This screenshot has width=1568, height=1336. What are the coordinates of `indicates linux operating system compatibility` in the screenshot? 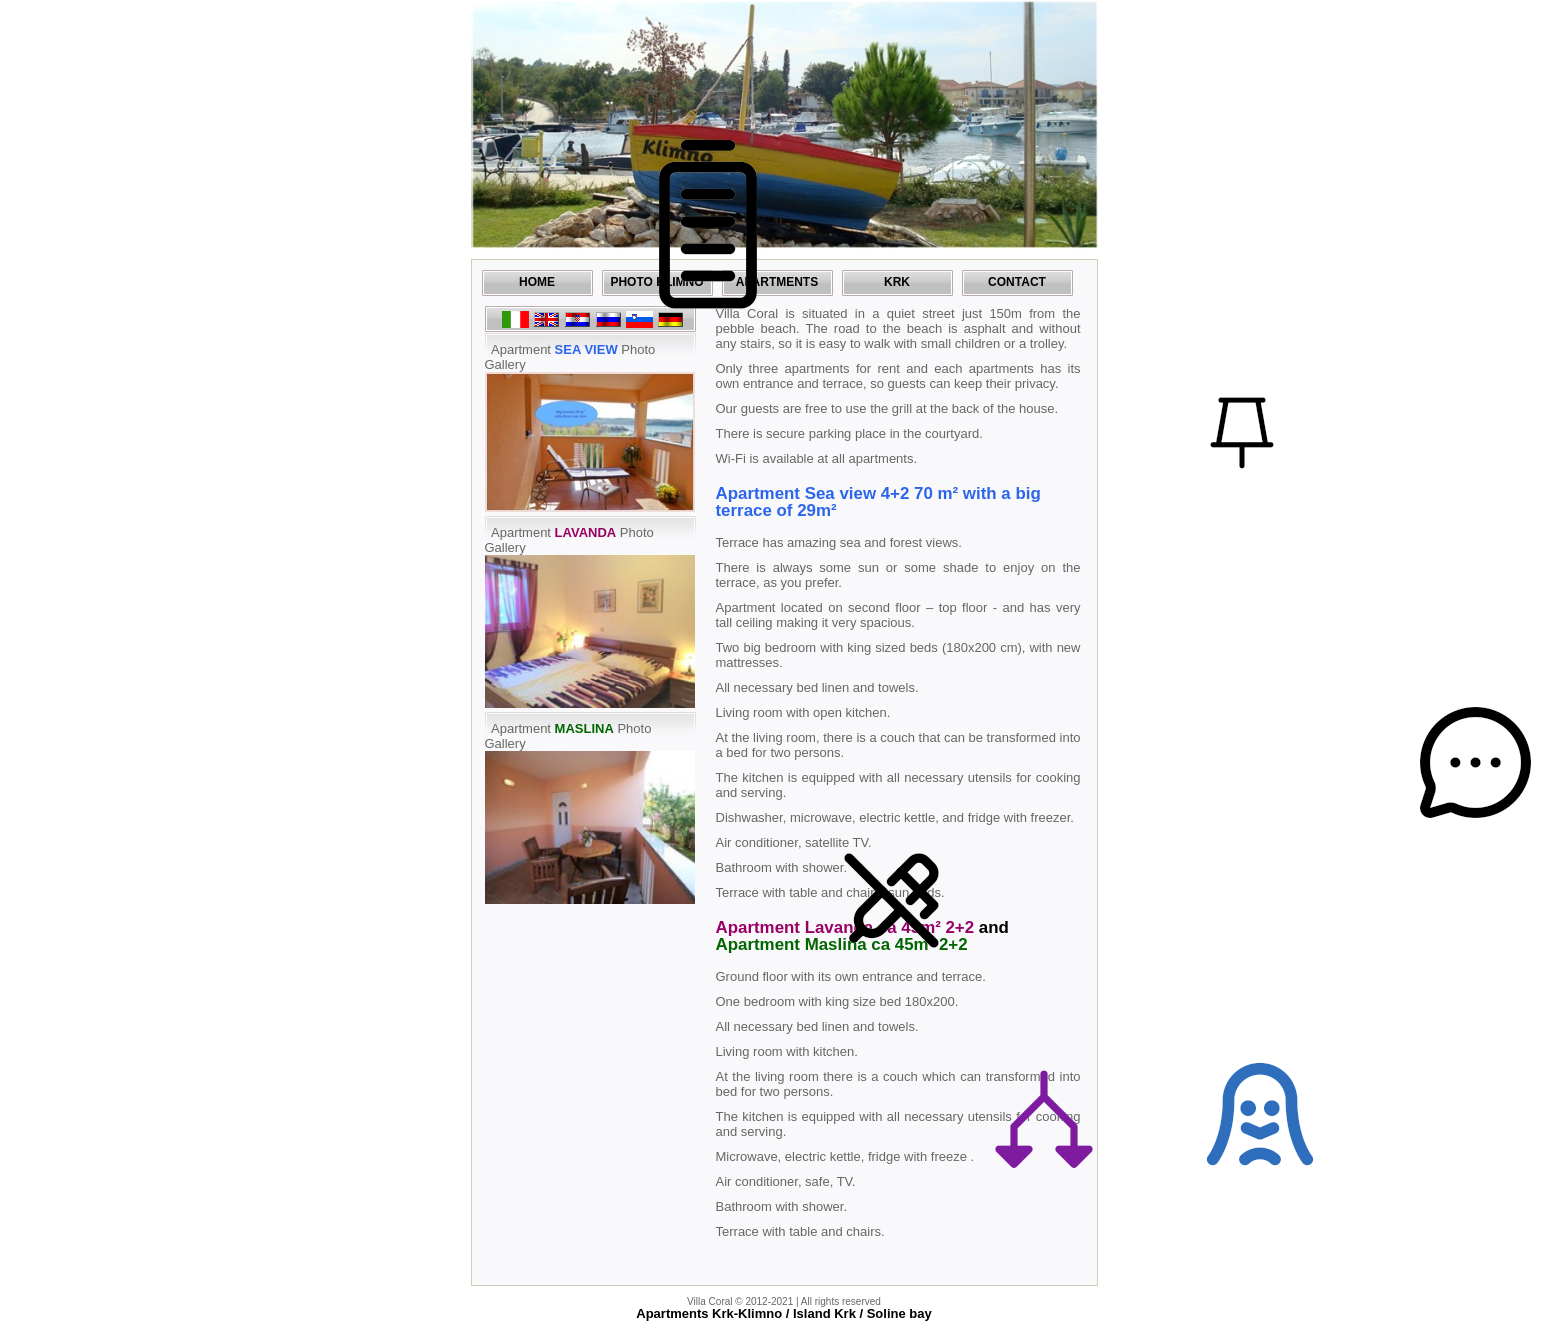 It's located at (1260, 1120).